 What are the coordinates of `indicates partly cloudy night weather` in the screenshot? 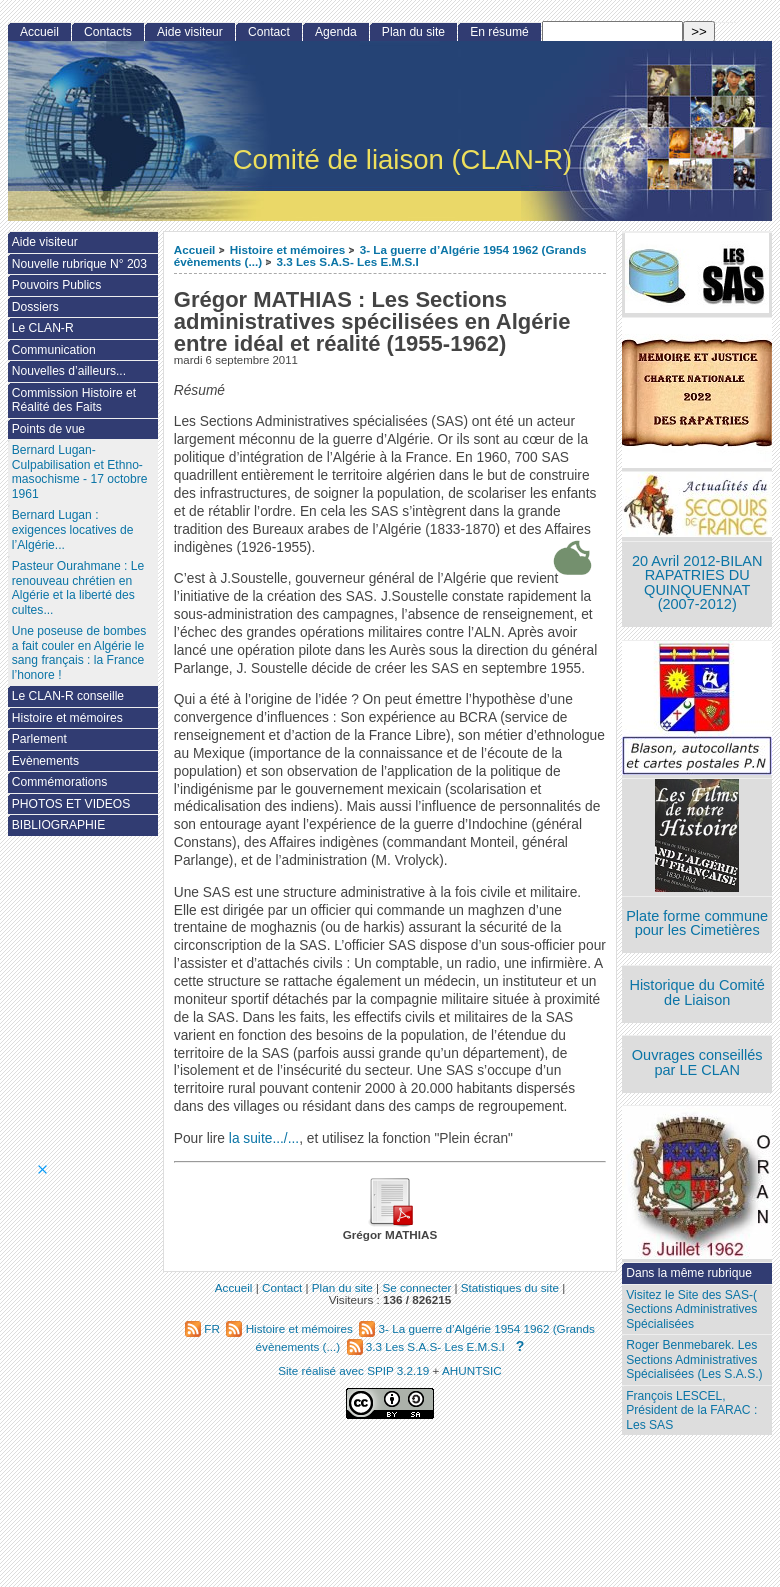 It's located at (572, 559).